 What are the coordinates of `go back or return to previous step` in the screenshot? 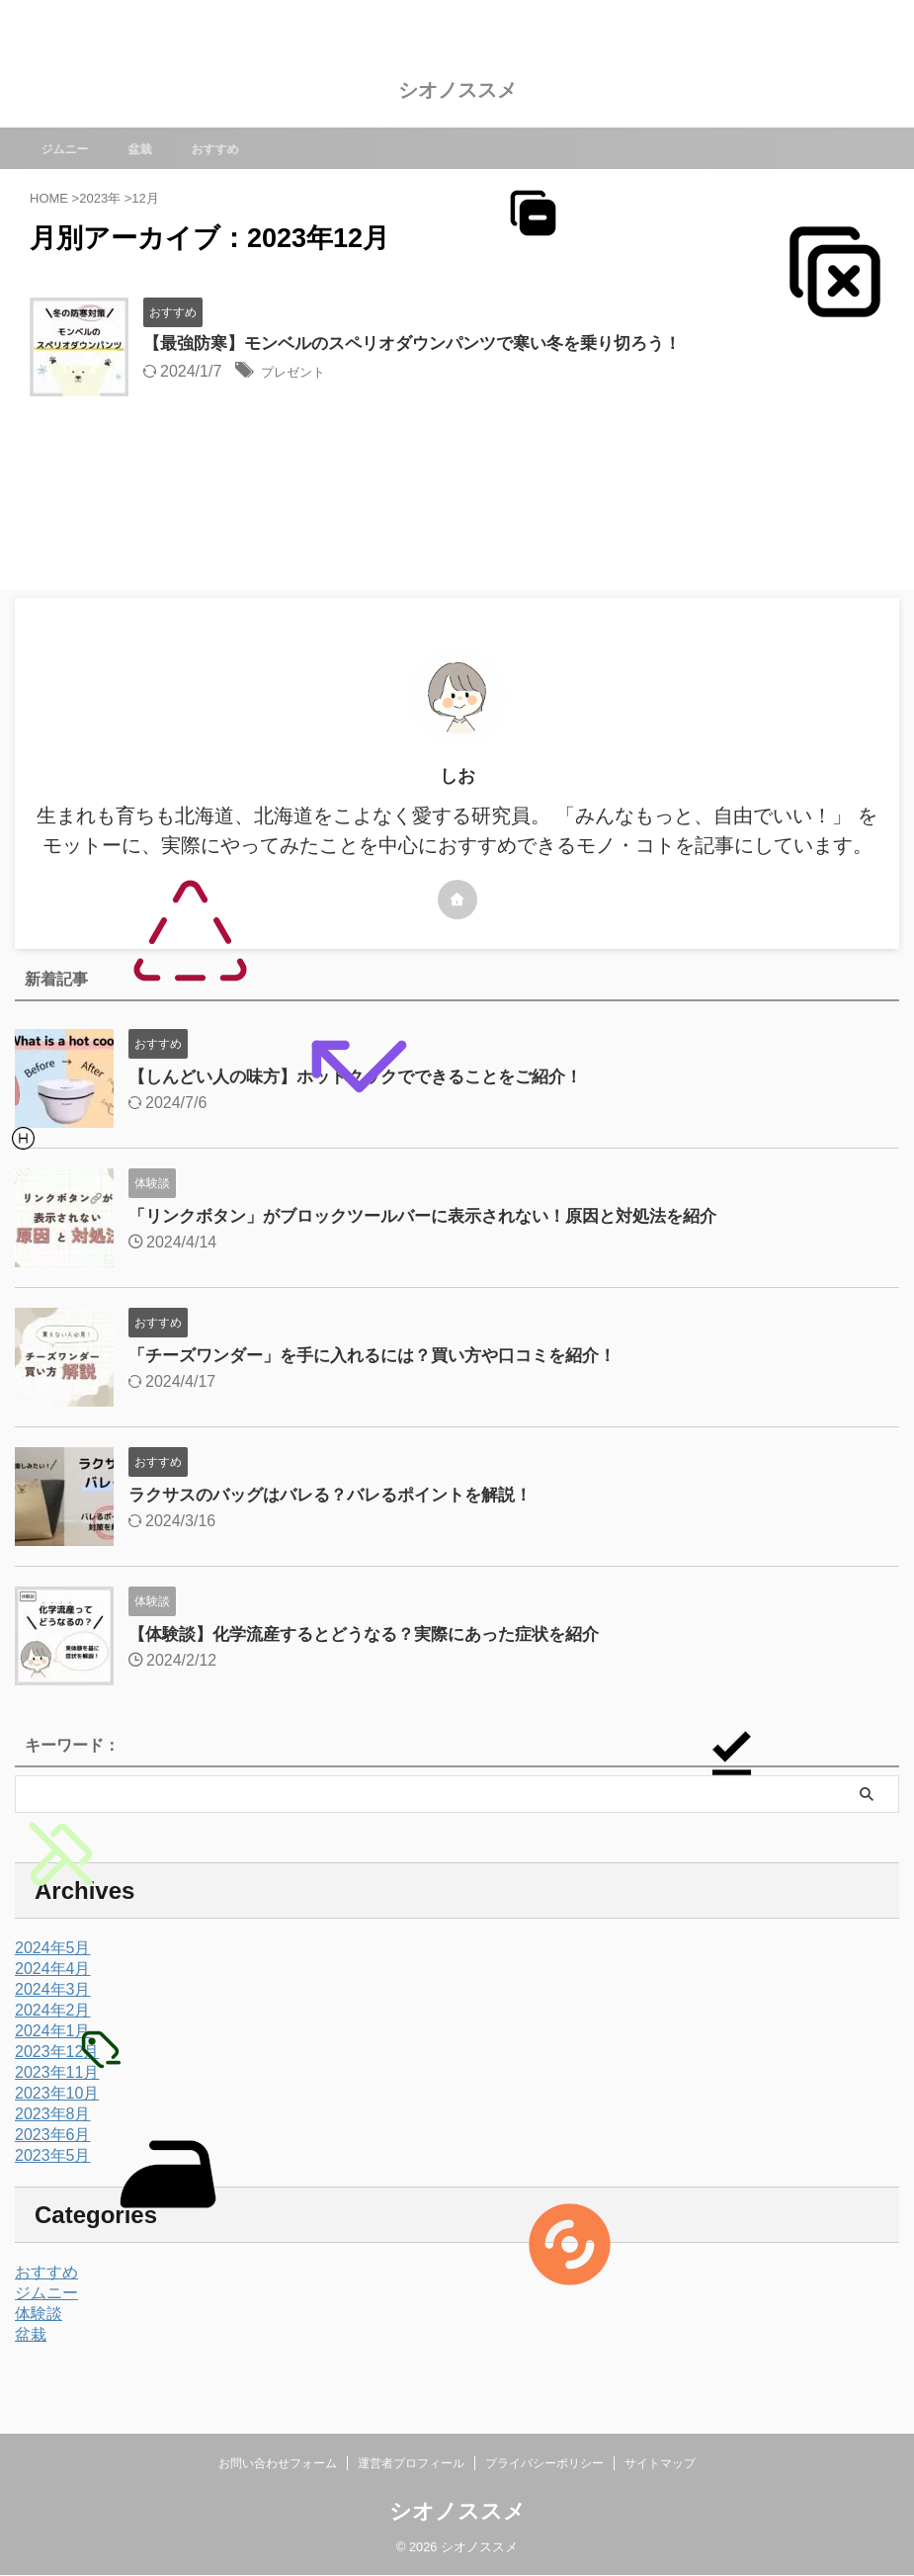 It's located at (359, 1064).